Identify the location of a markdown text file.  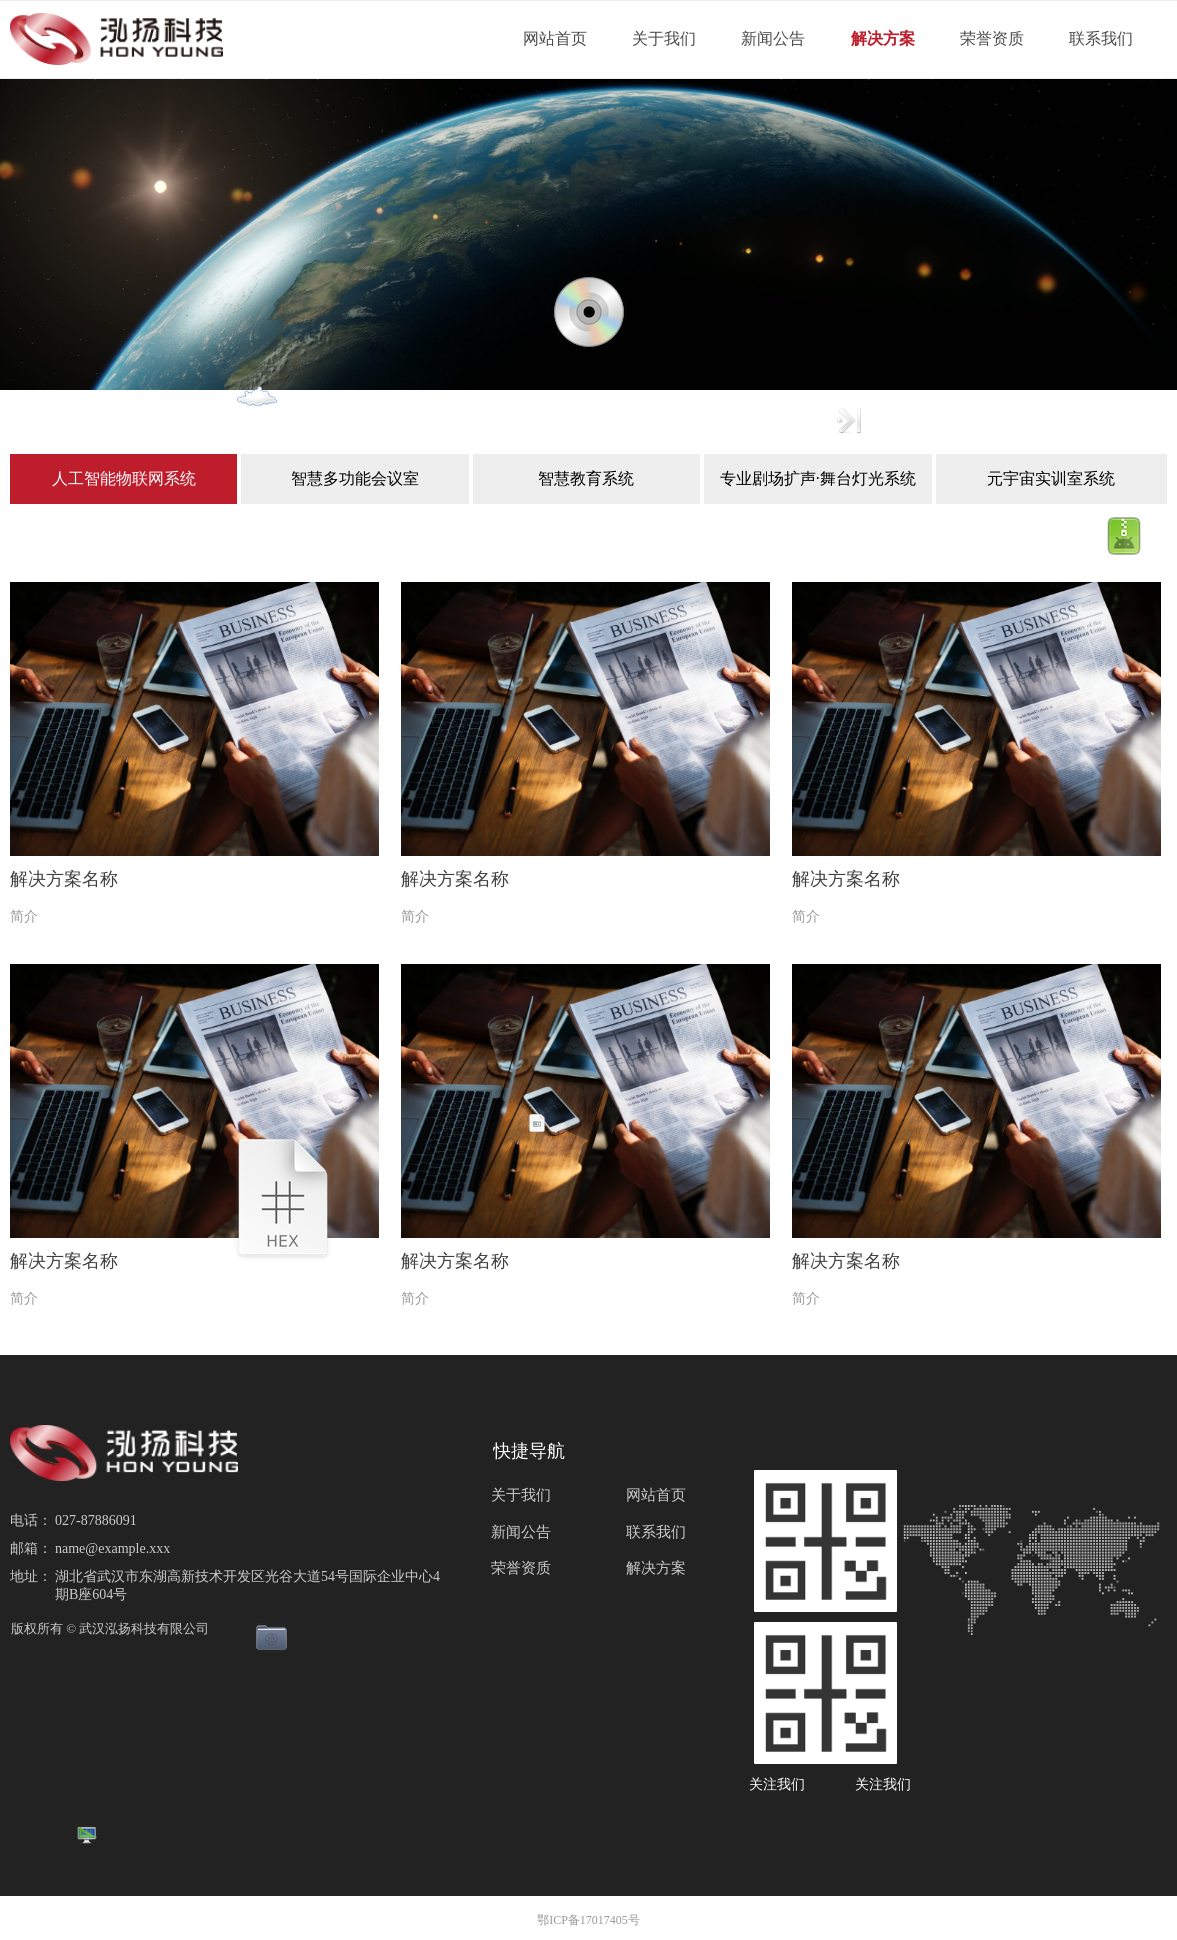
(537, 1123).